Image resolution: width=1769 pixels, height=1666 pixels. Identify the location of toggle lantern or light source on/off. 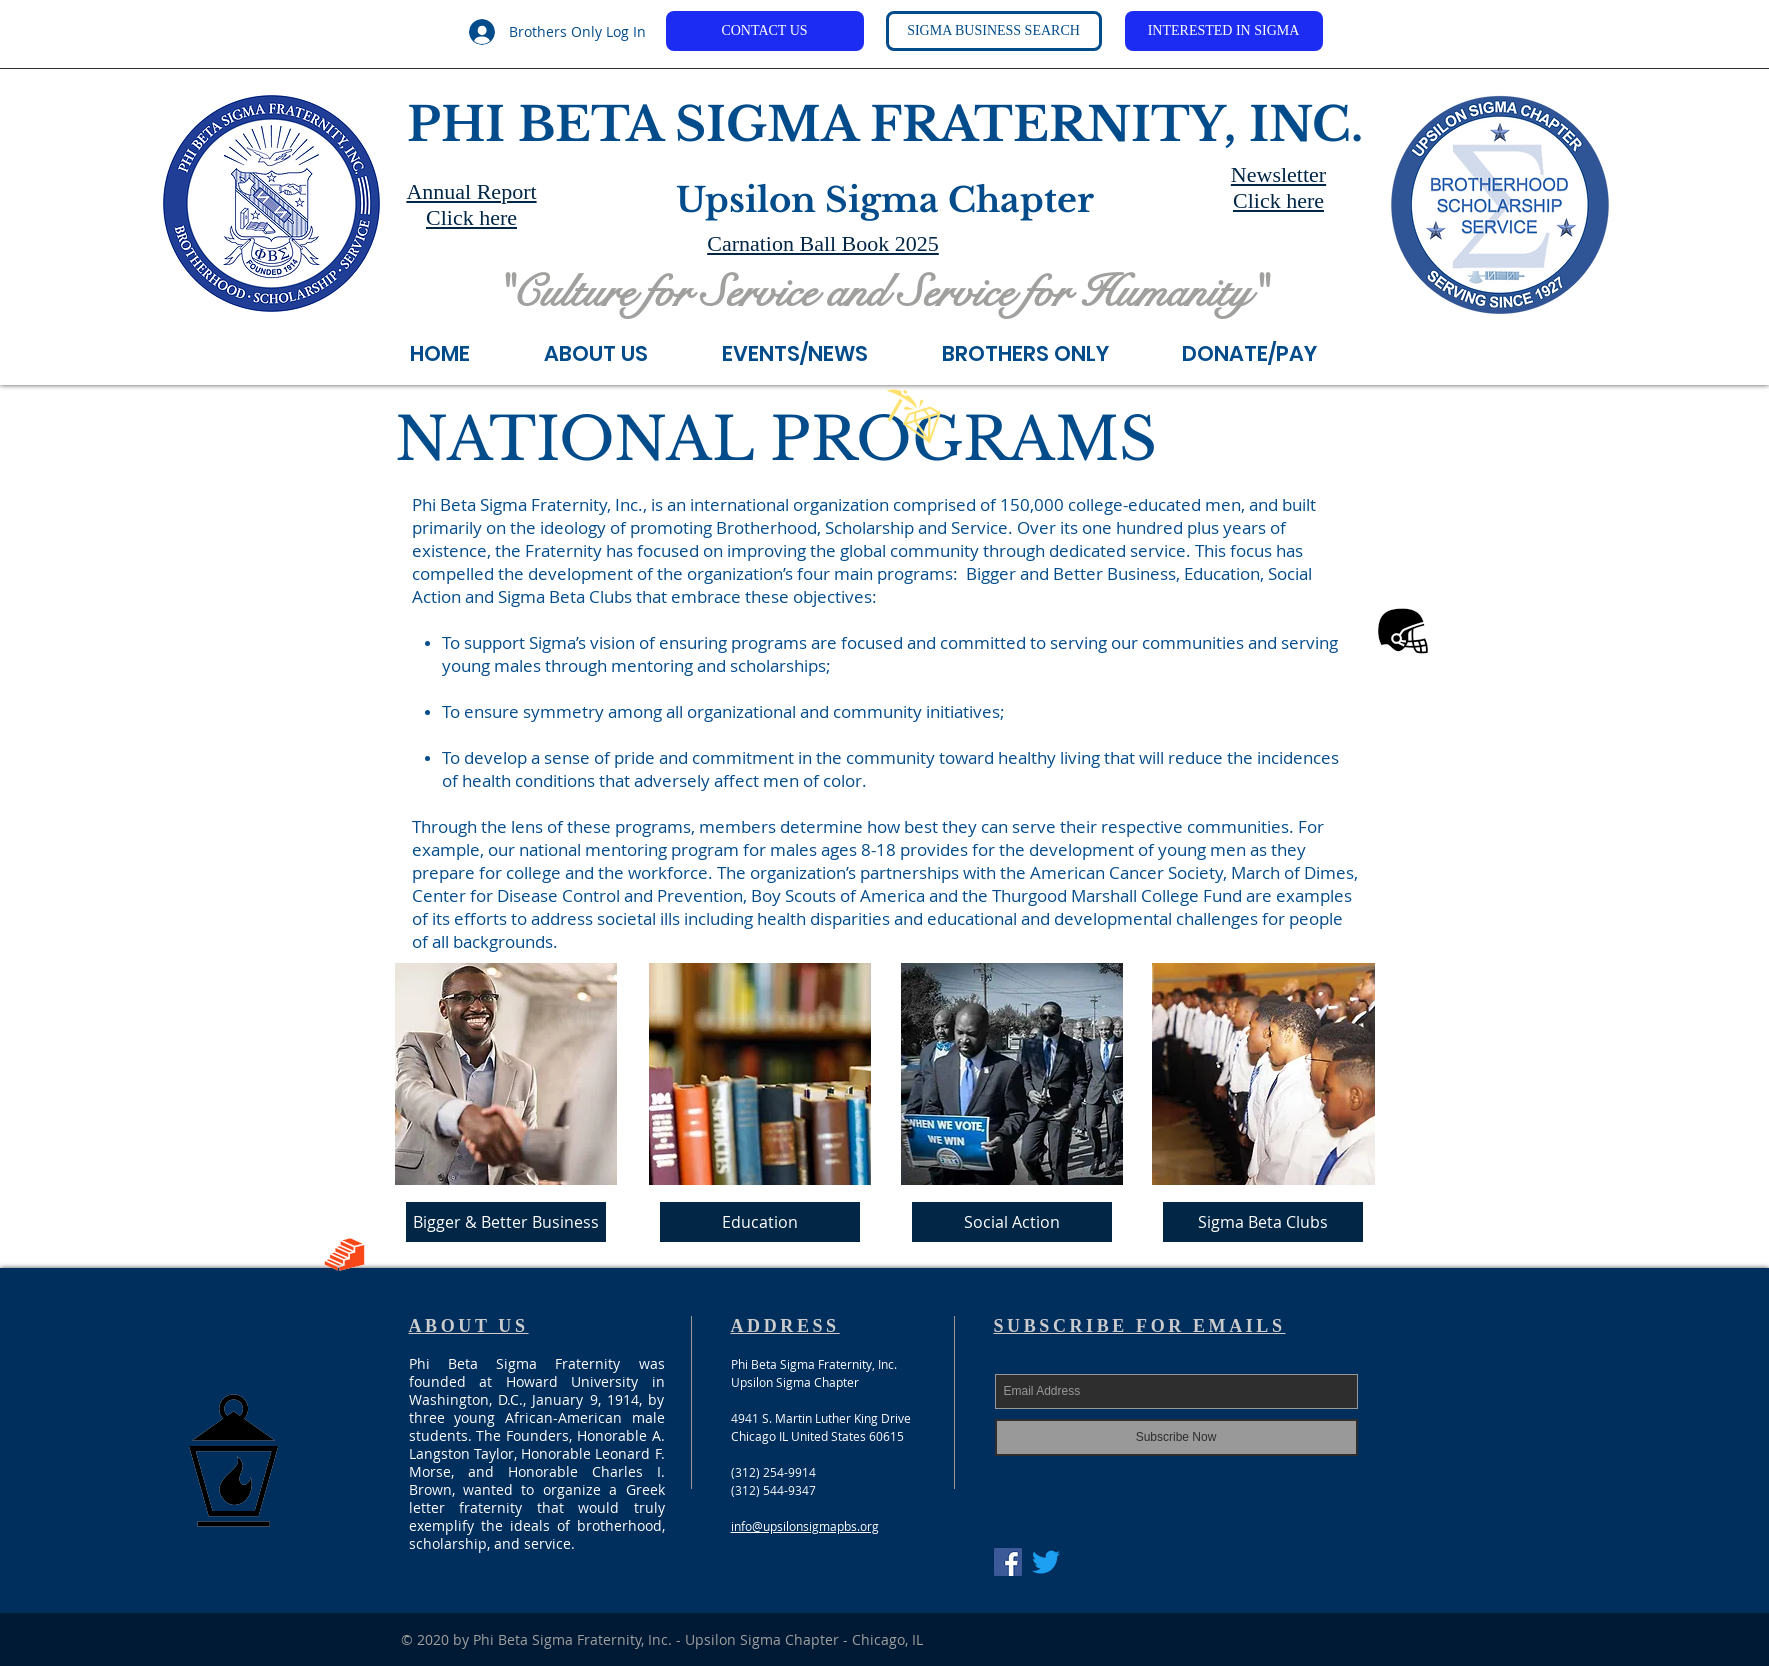
(233, 1460).